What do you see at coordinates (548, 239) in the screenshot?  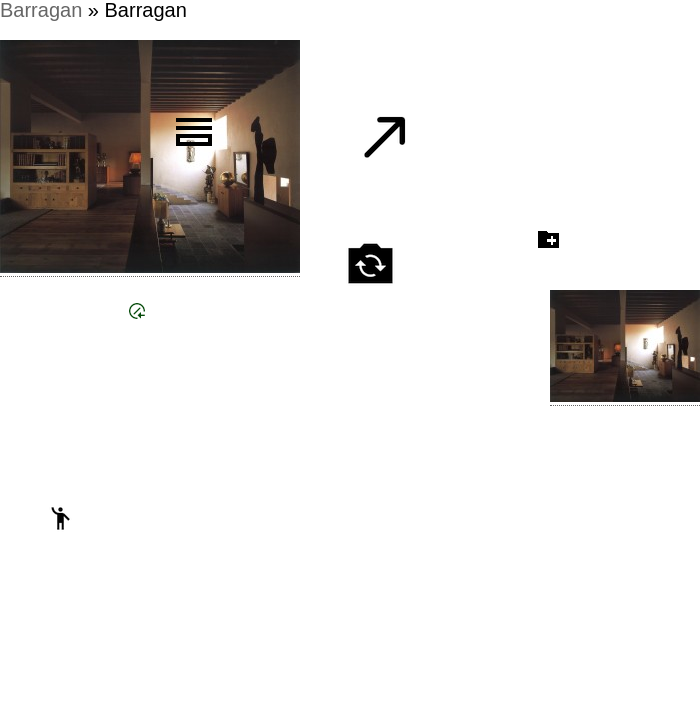 I see `create a new folder` at bounding box center [548, 239].